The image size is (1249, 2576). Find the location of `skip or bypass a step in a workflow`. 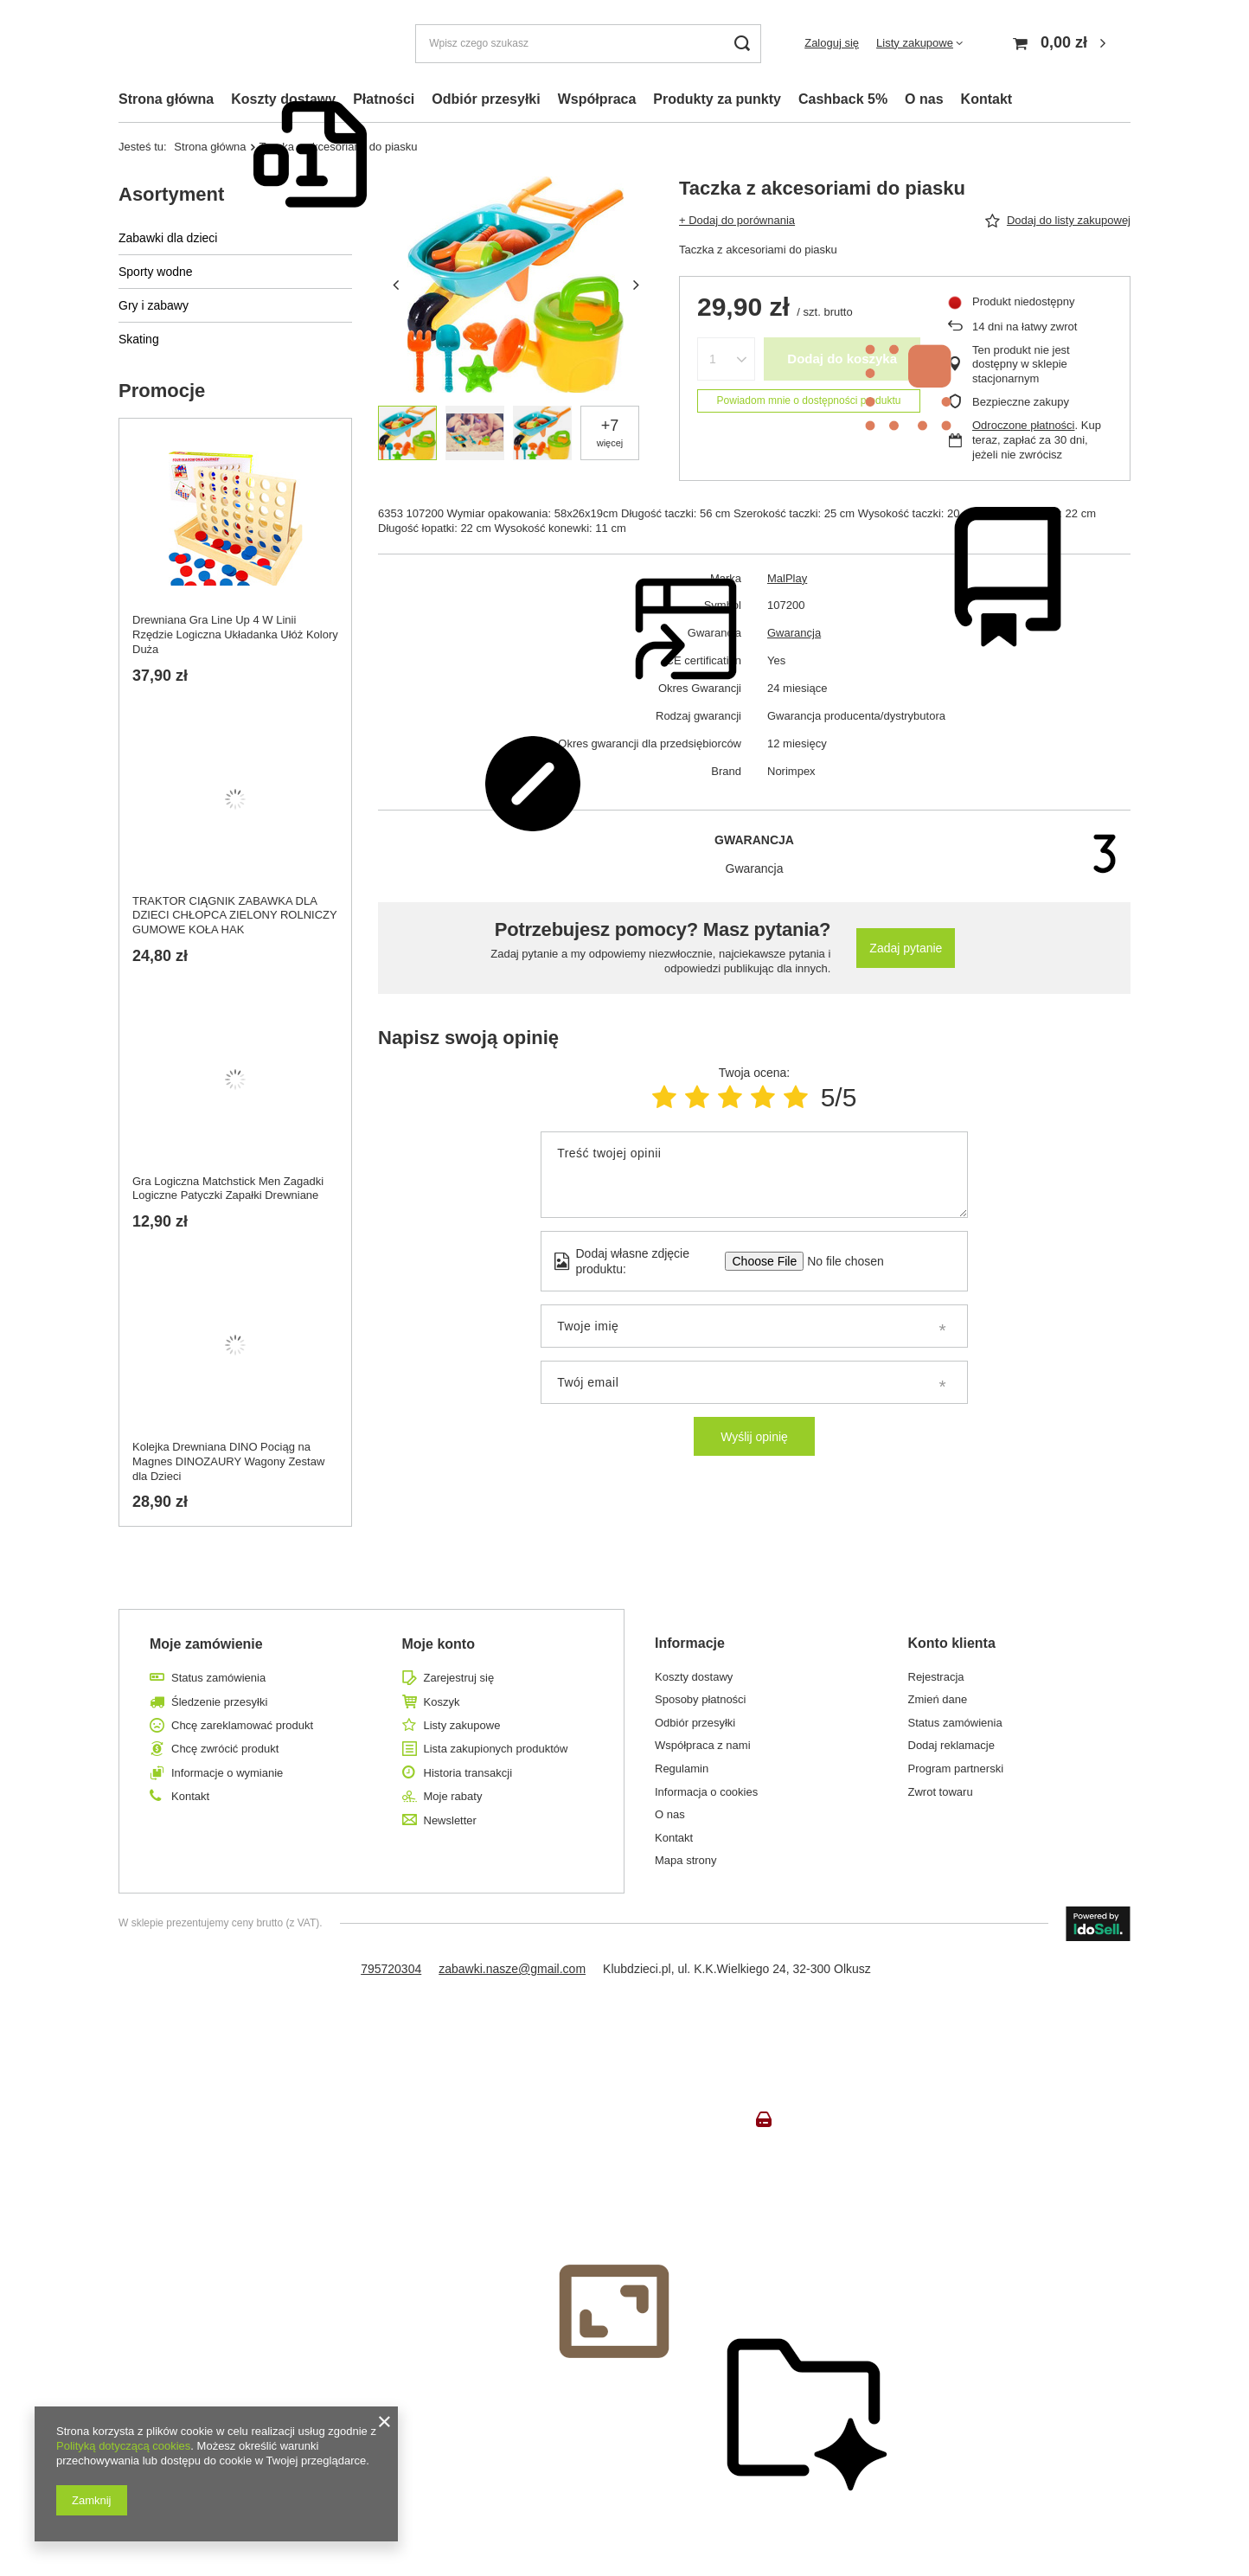

skip or bypass a step in a workflow is located at coordinates (533, 784).